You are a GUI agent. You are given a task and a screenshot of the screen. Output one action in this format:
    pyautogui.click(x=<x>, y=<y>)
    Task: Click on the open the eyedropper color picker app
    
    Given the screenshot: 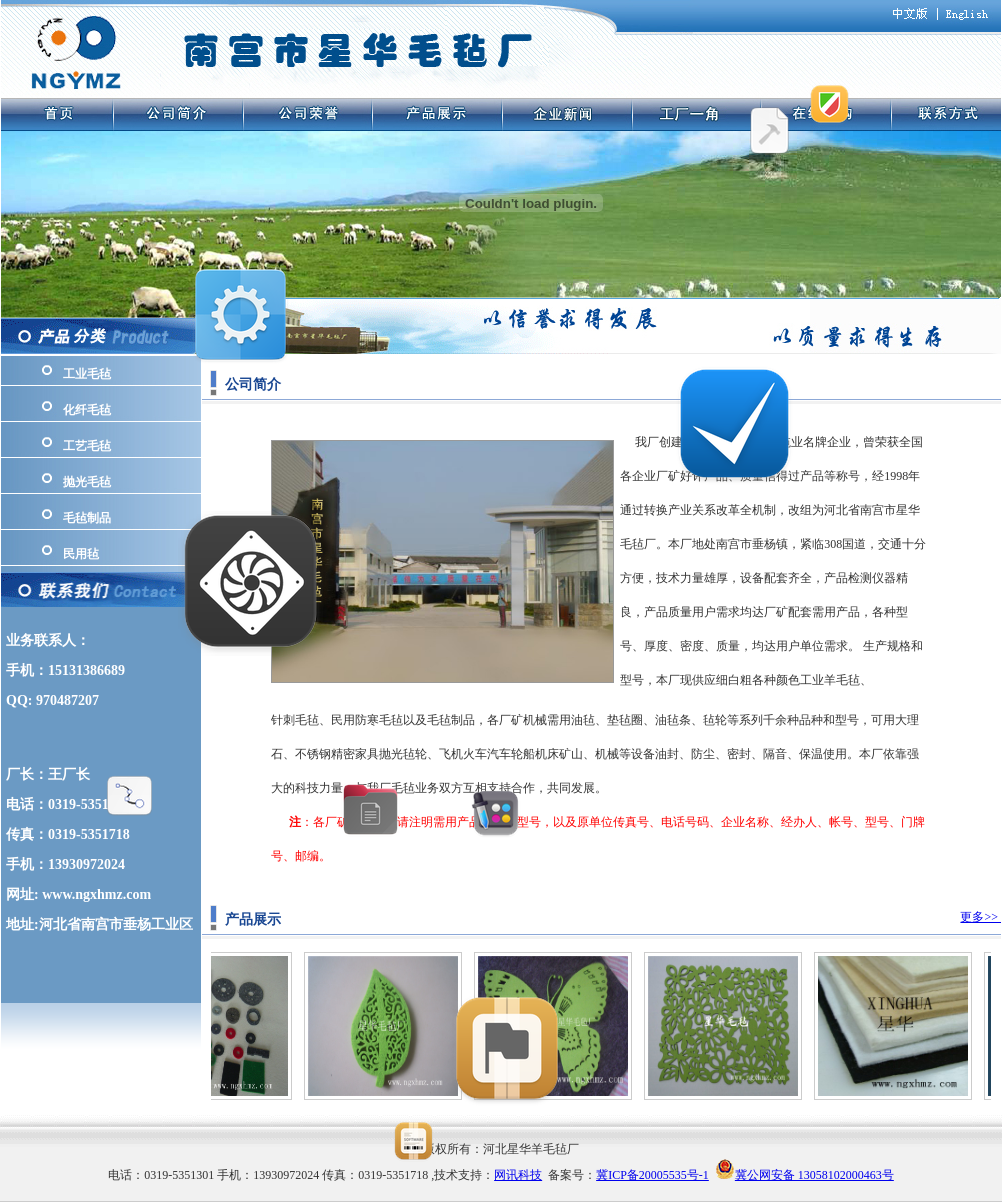 What is the action you would take?
    pyautogui.click(x=496, y=813)
    